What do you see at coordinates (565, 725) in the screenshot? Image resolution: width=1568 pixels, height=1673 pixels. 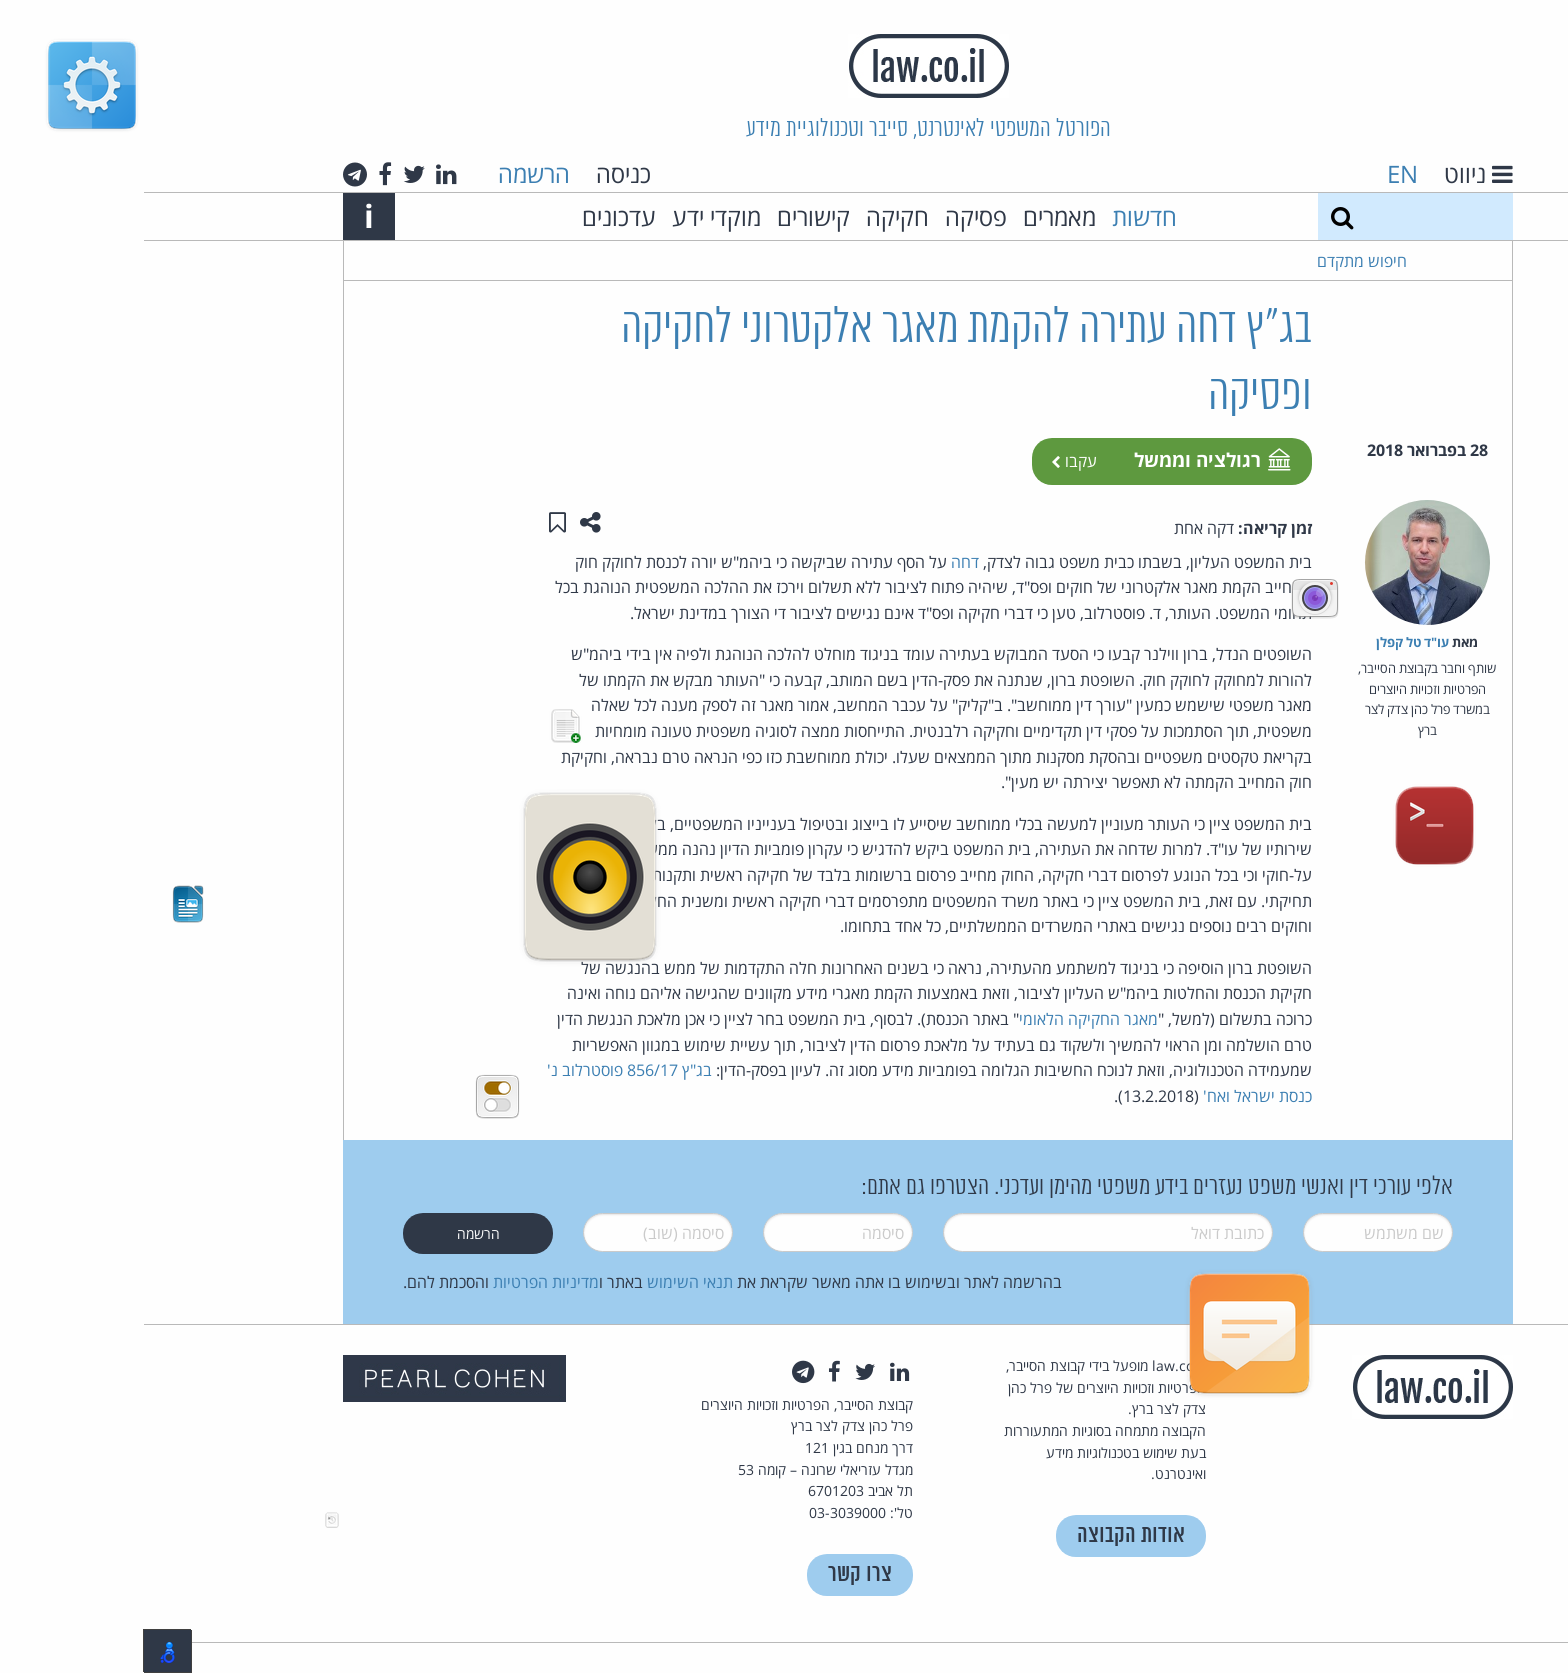 I see `create a new document` at bounding box center [565, 725].